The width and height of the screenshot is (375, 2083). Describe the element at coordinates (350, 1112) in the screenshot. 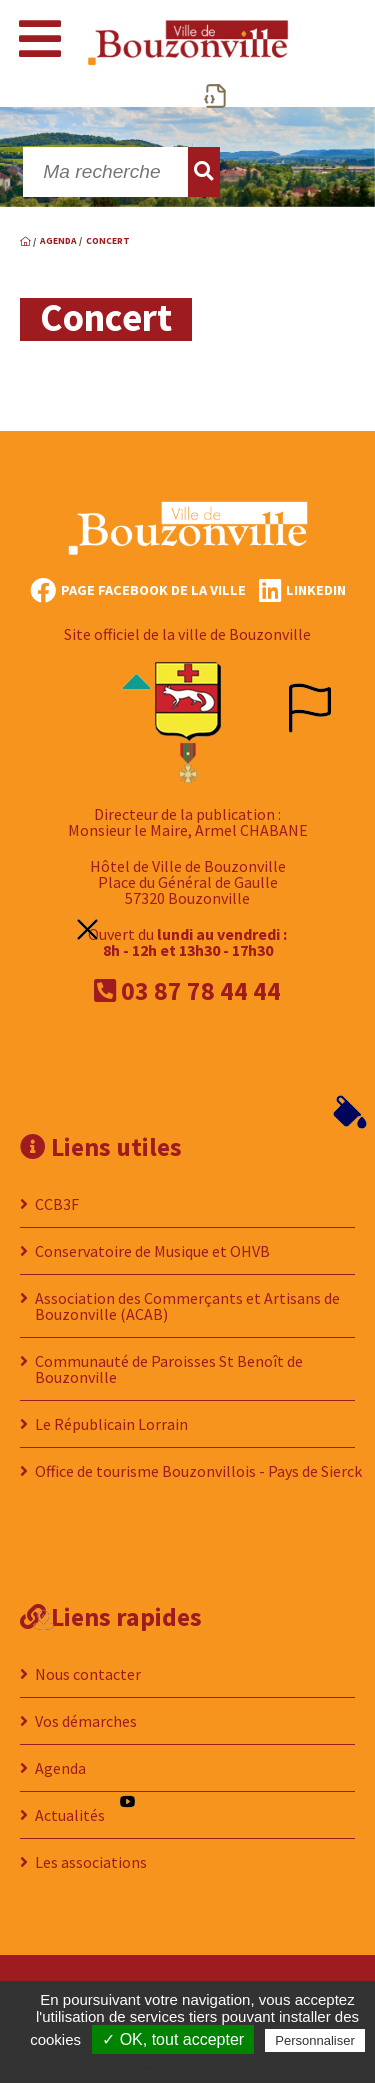

I see `fill an area with color` at that location.